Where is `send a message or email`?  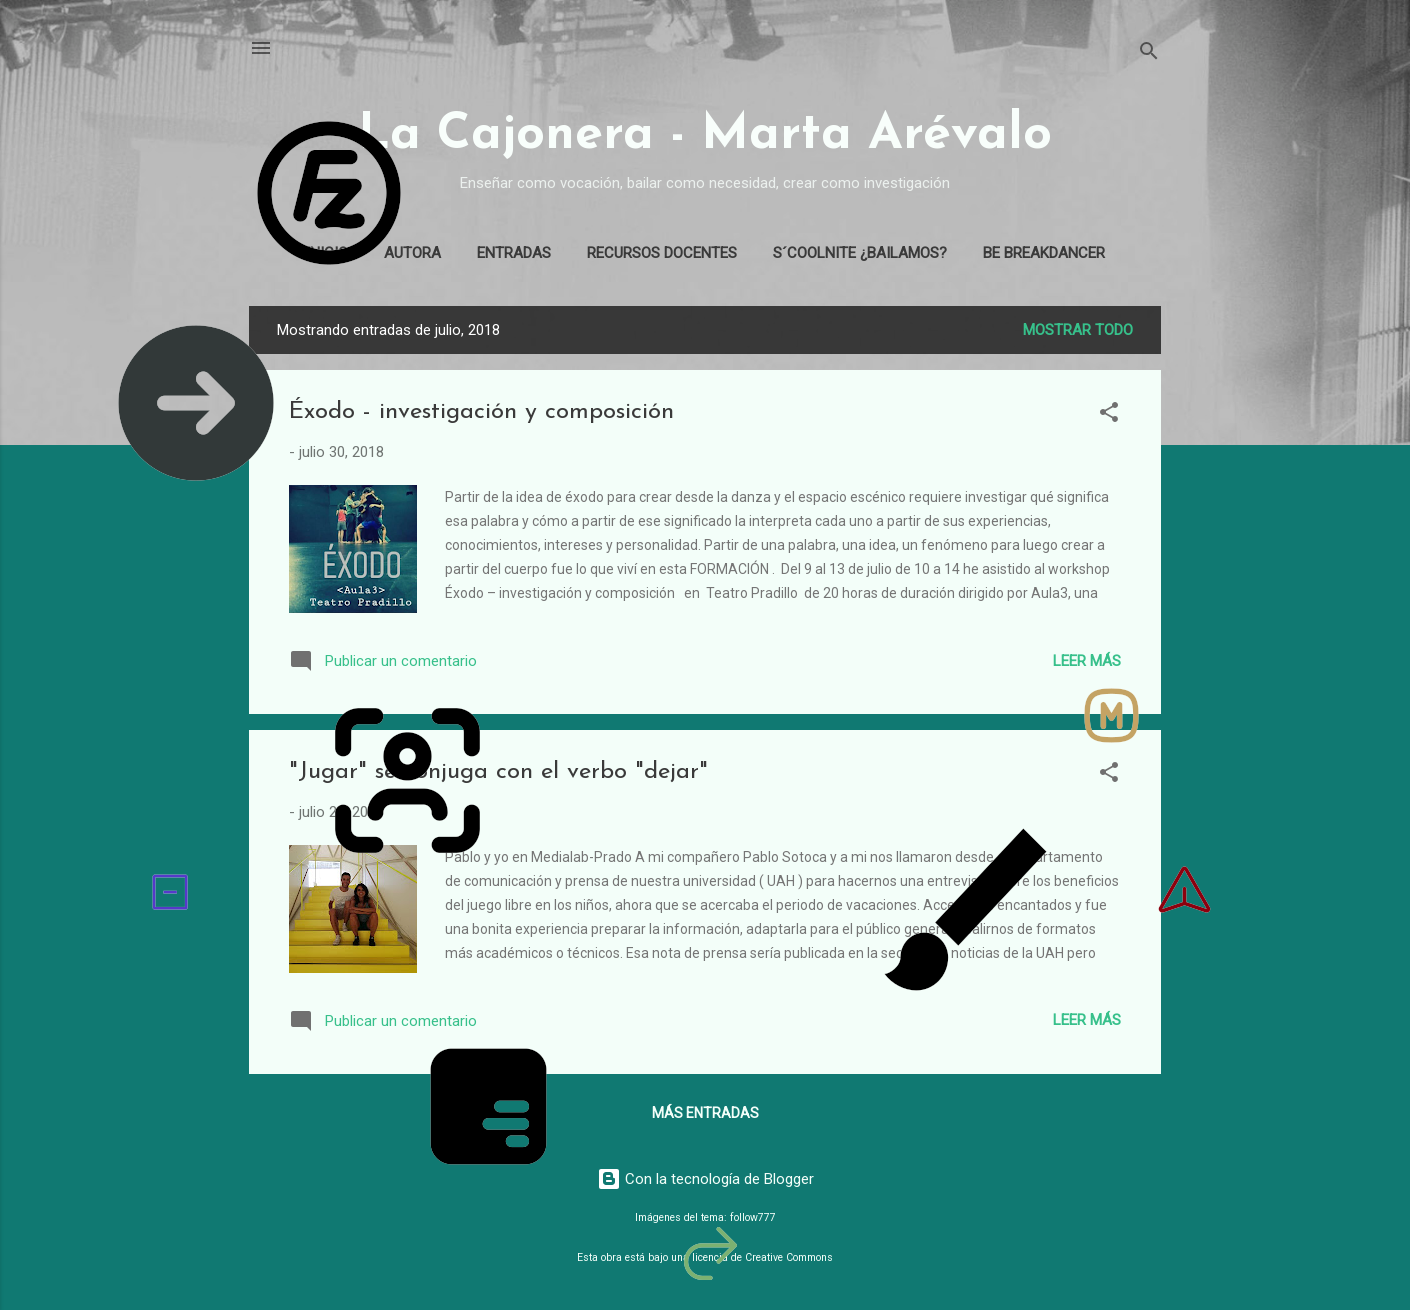 send a message or email is located at coordinates (1184, 890).